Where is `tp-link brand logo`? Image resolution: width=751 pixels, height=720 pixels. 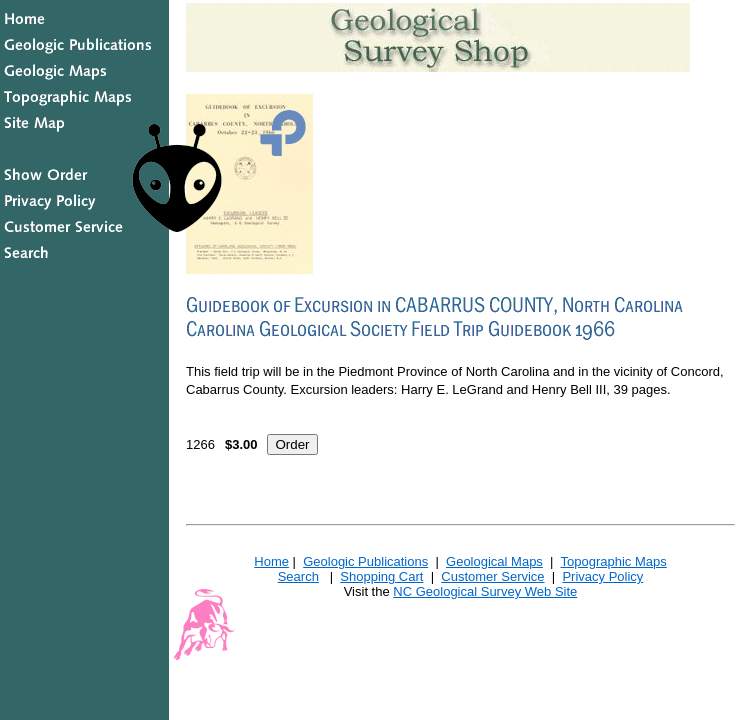
tp-link brand logo is located at coordinates (283, 133).